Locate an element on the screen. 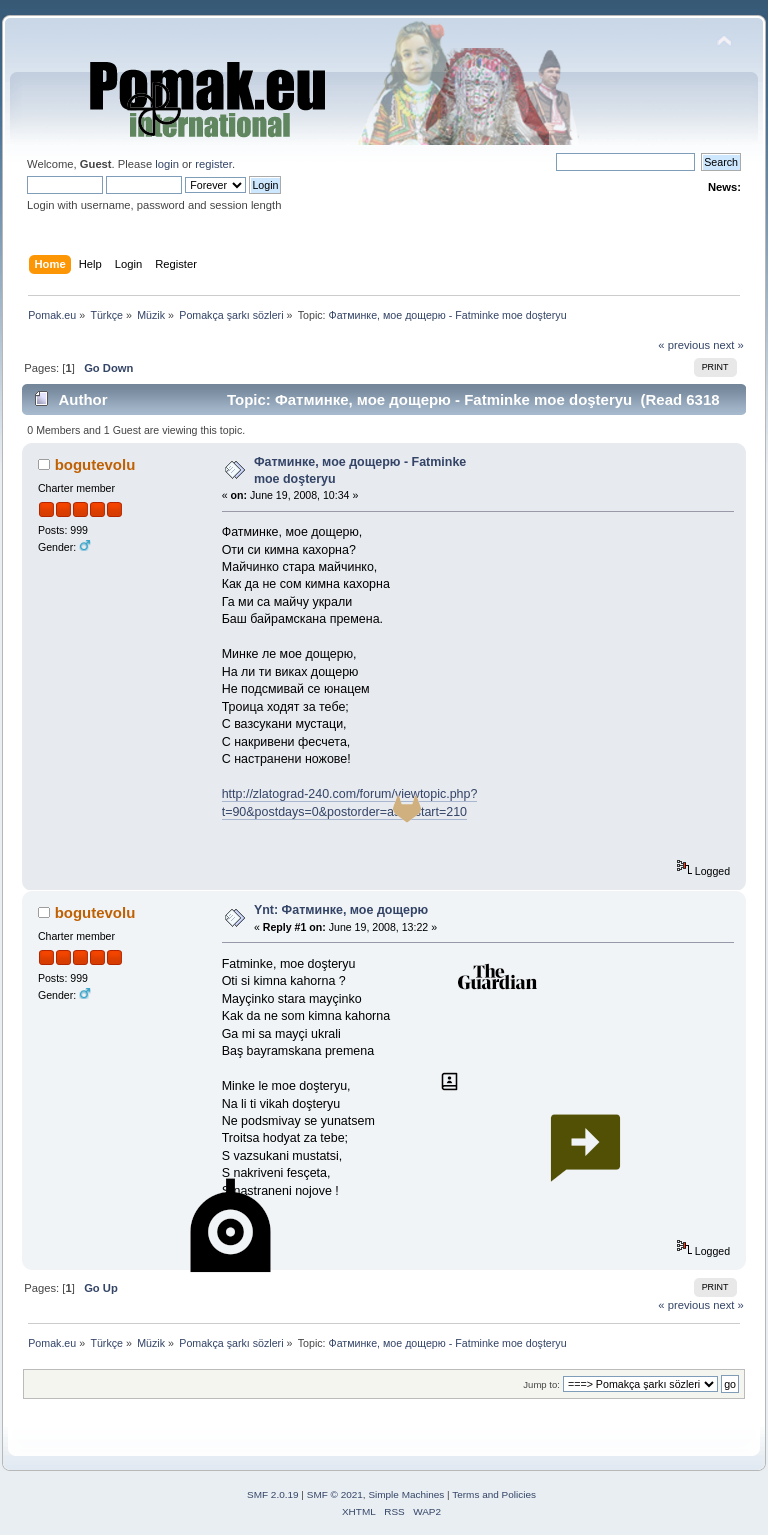 This screenshot has height=1535, width=768. open your contacts book is located at coordinates (449, 1081).